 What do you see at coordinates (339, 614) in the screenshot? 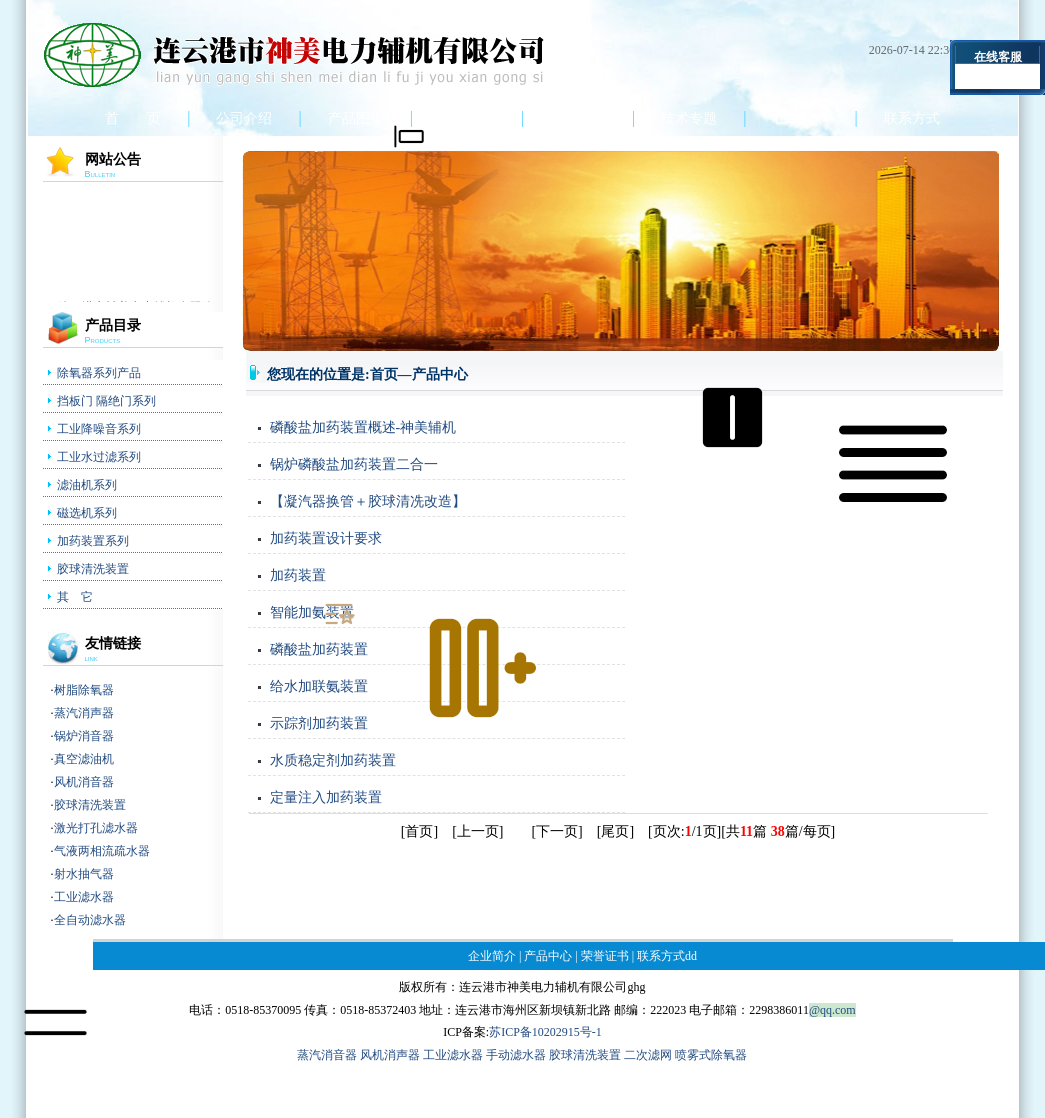
I see `view your favorites list` at bounding box center [339, 614].